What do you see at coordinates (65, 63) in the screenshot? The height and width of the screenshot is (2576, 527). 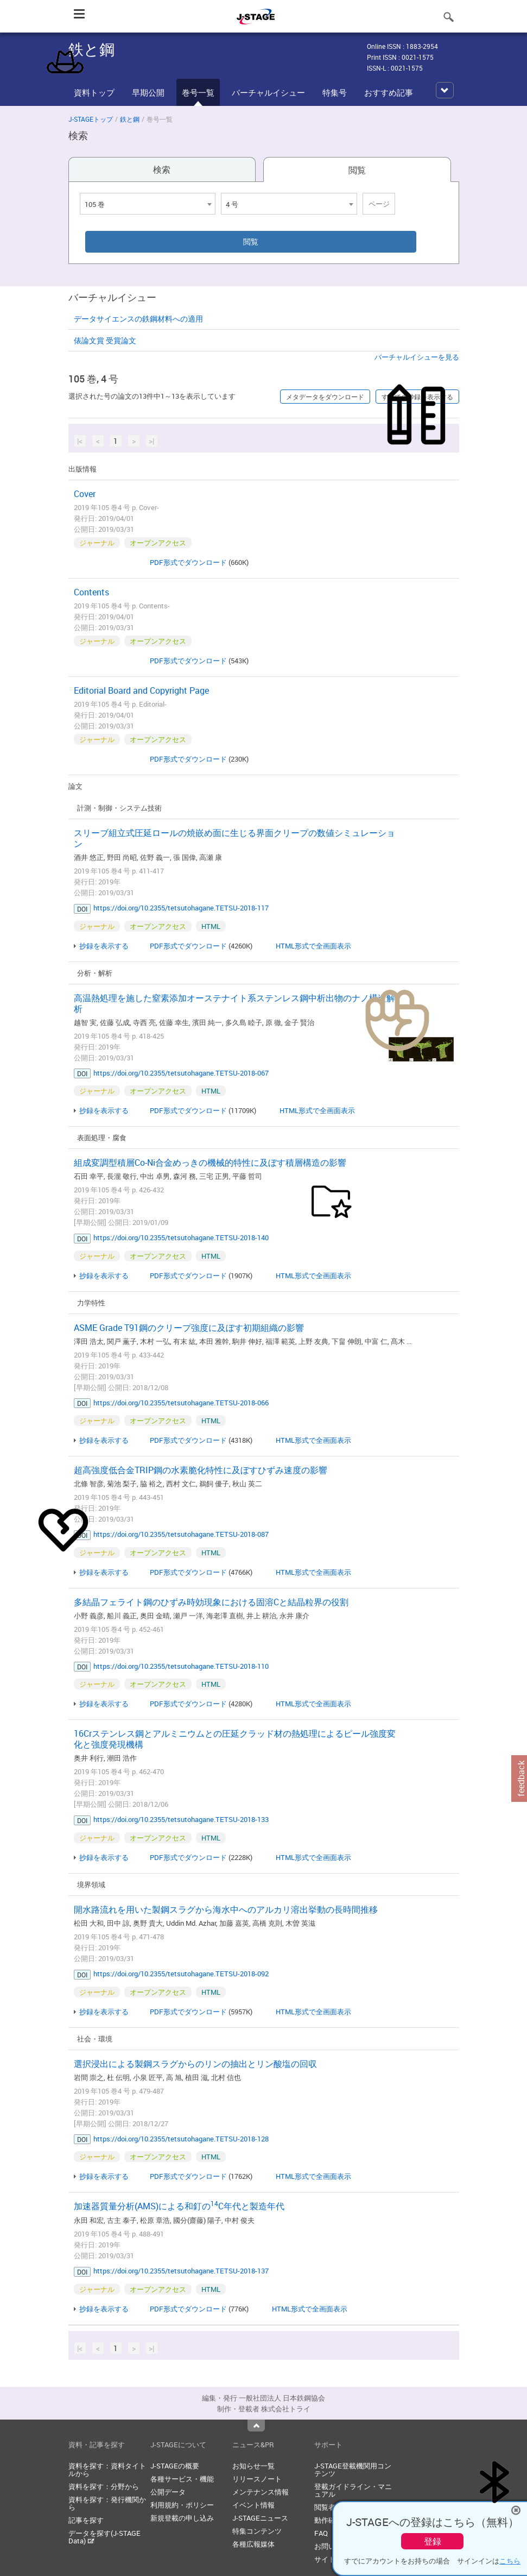 I see `select western or country theme` at bounding box center [65, 63].